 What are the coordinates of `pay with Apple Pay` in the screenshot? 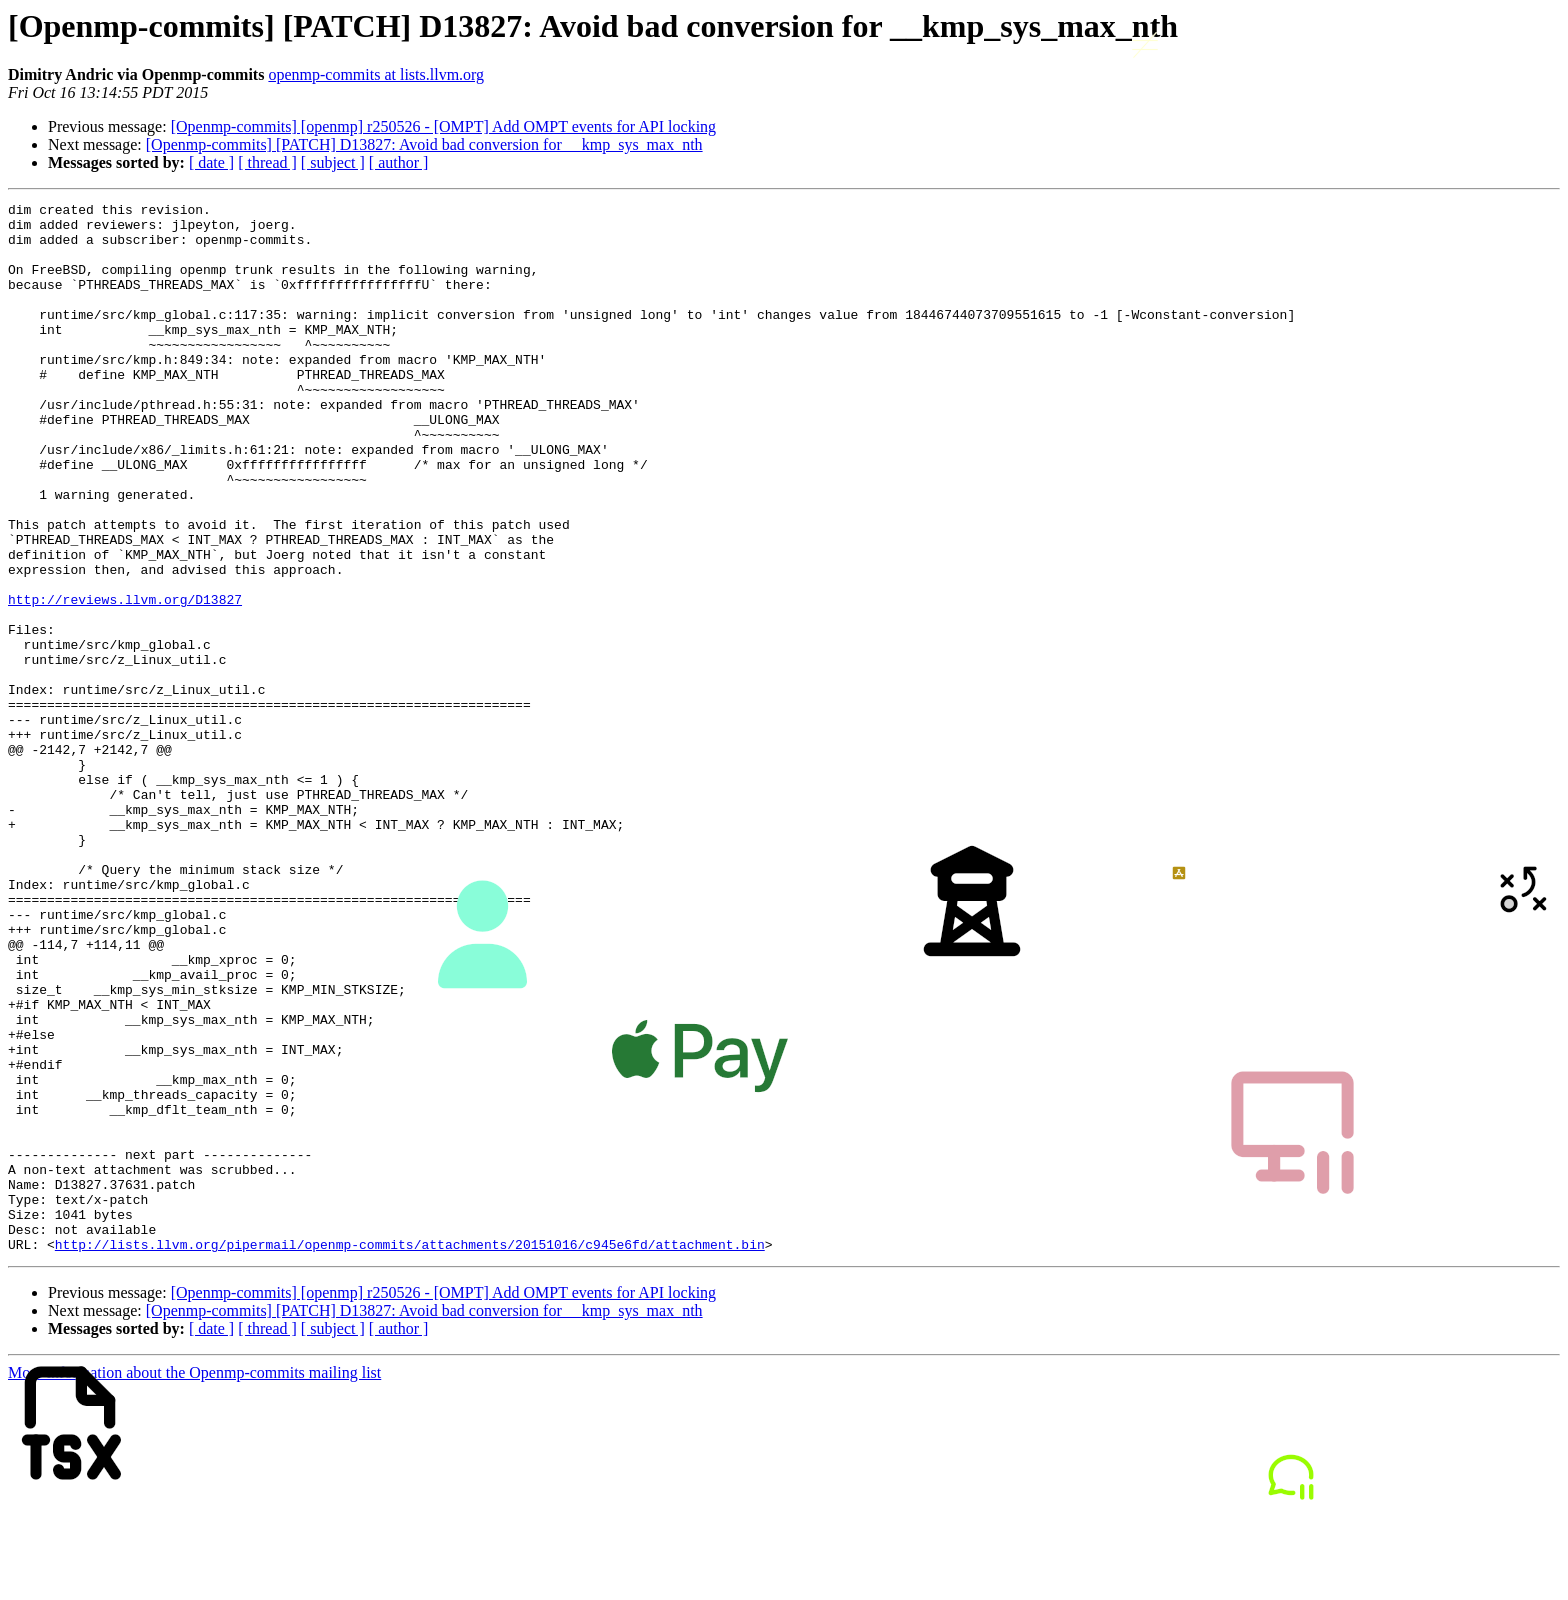 It's located at (700, 1056).